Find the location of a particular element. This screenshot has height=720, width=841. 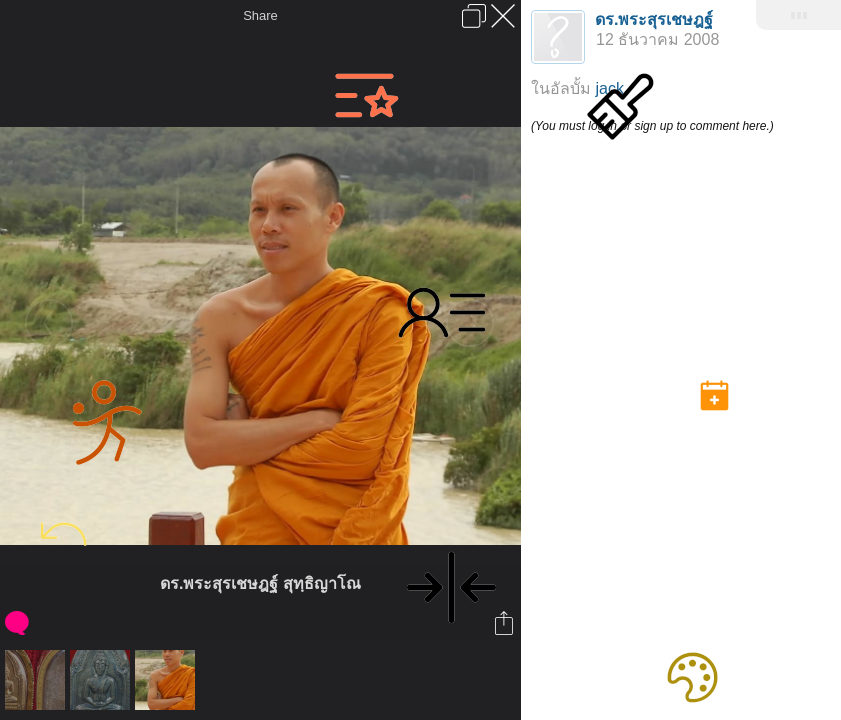

throw or discard an item is located at coordinates (104, 421).